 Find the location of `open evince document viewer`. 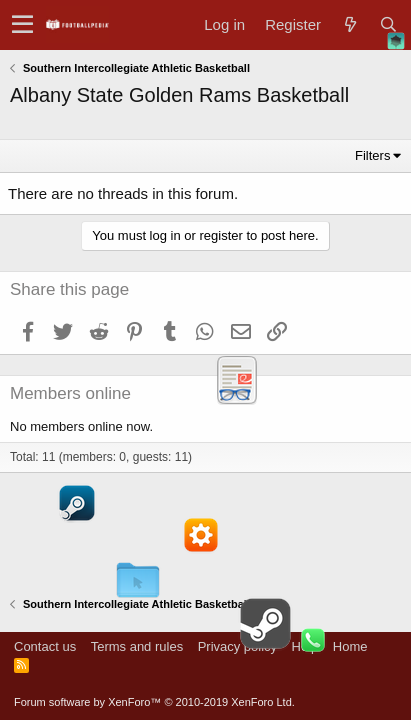

open evince document viewer is located at coordinates (237, 380).